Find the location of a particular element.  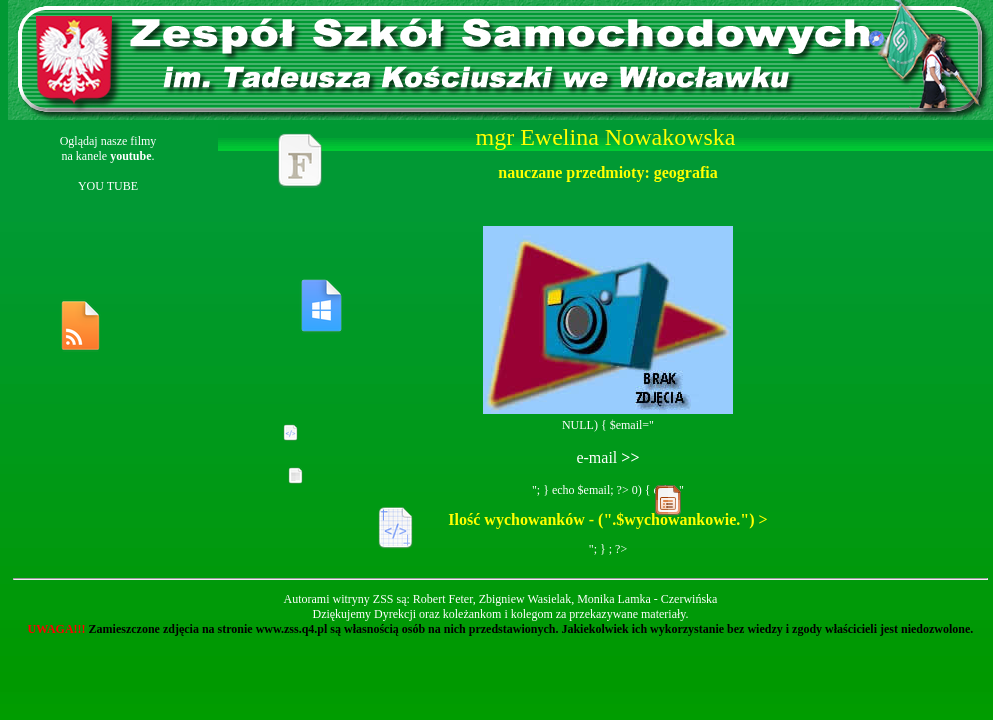

open gnome web browser (epiphany) is located at coordinates (876, 38).